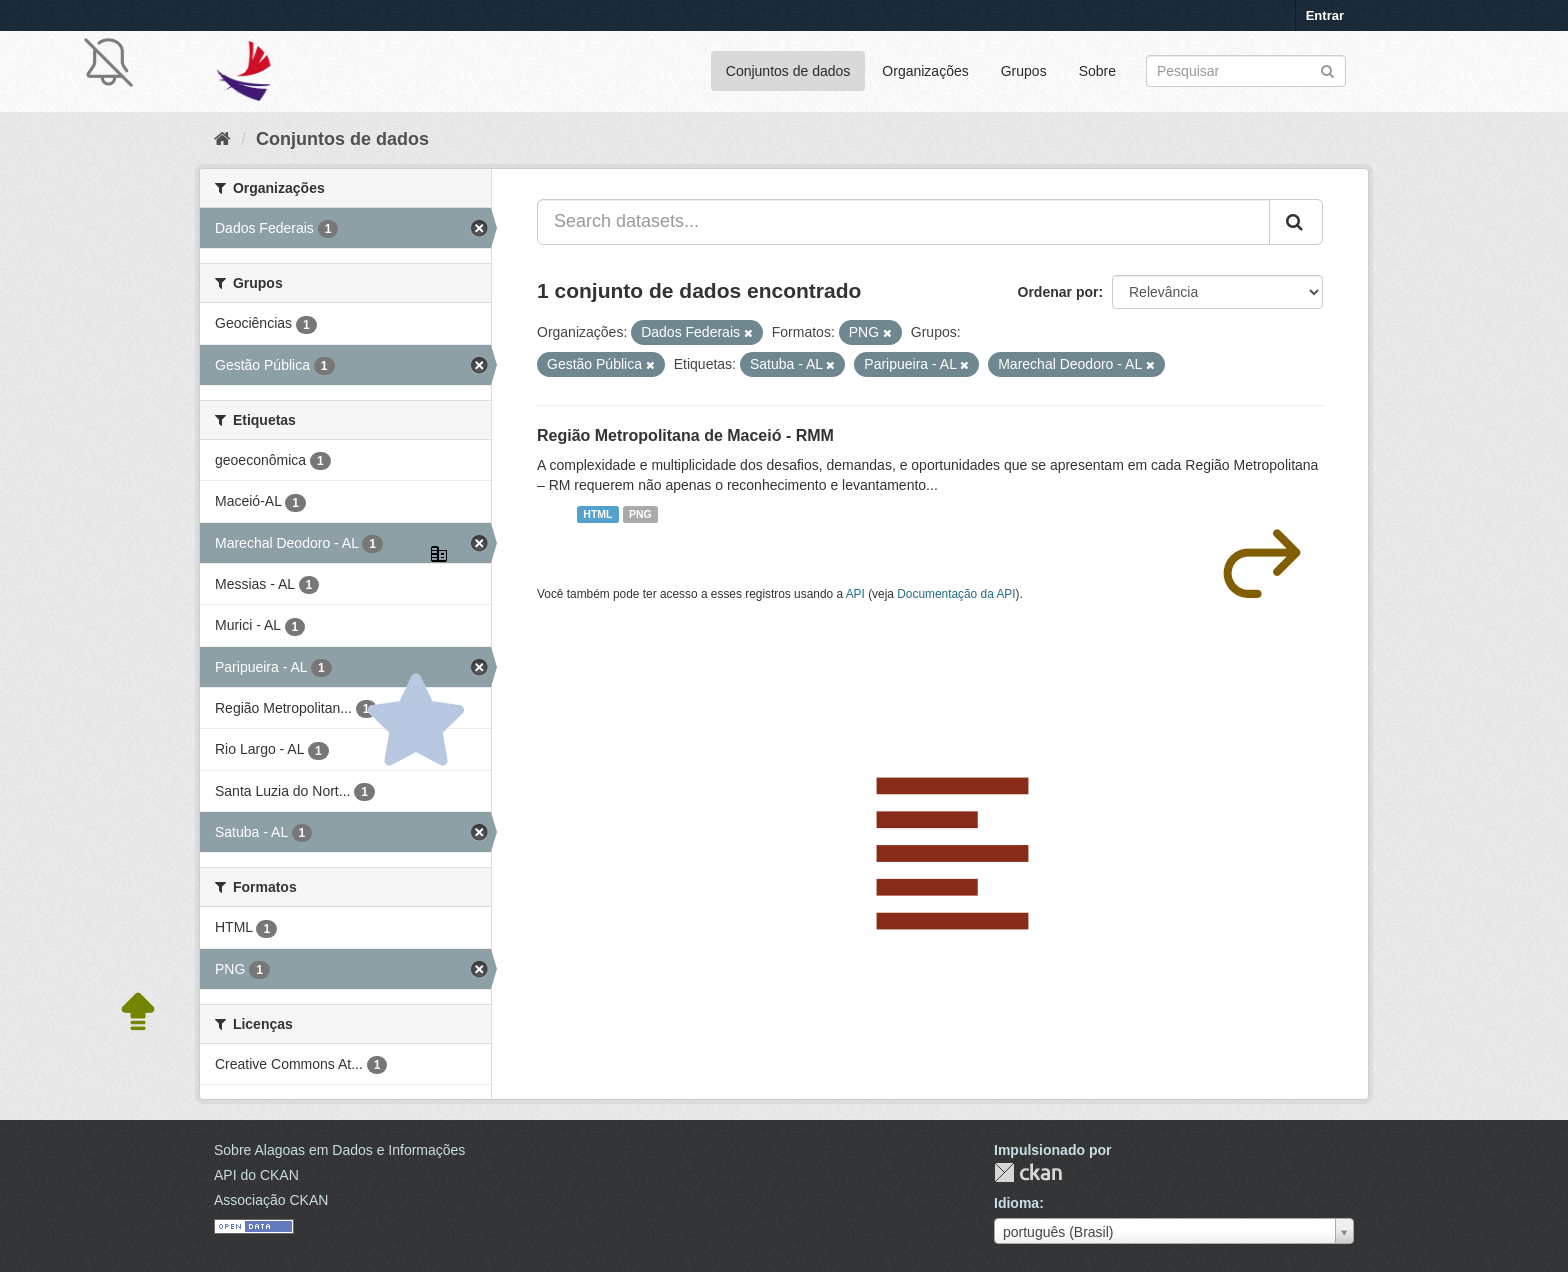  What do you see at coordinates (439, 554) in the screenshot?
I see `view company or organization details` at bounding box center [439, 554].